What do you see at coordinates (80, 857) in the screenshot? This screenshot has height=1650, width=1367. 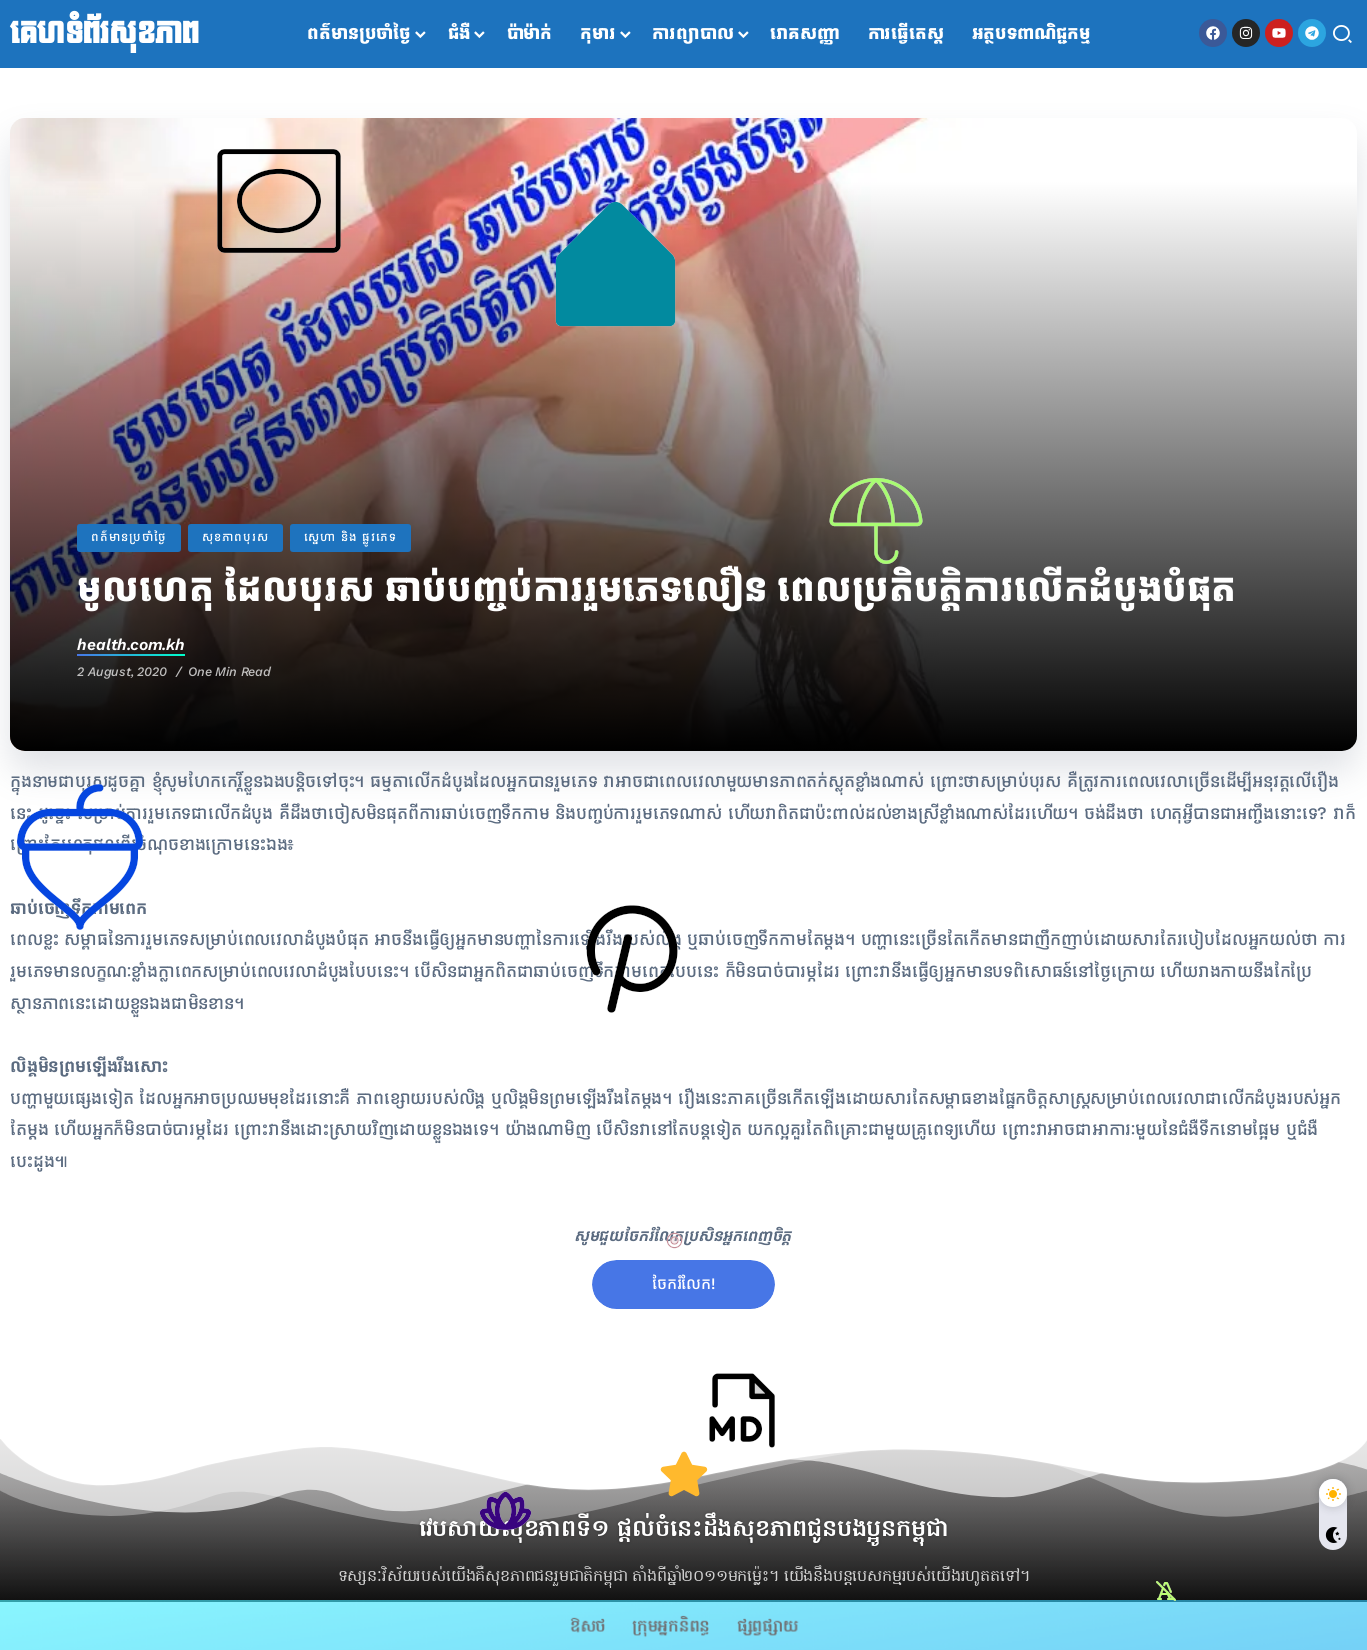 I see `nature or outdoors category indicator` at bounding box center [80, 857].